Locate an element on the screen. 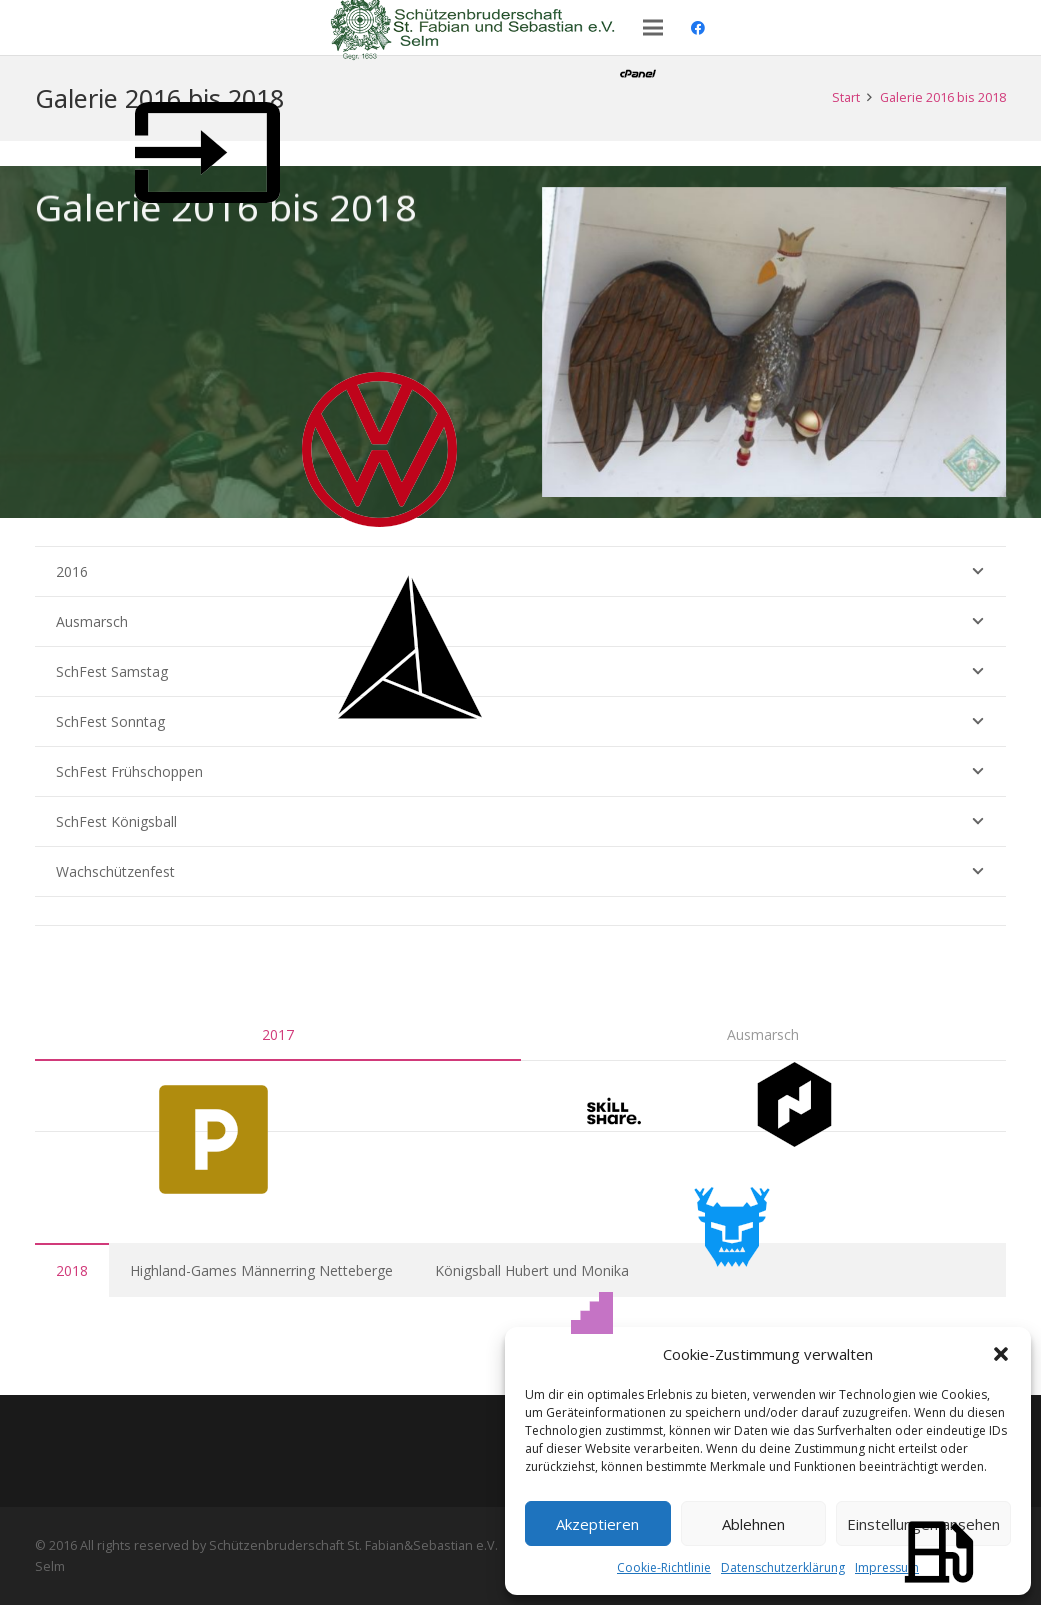 This screenshot has height=1605, width=1041. find nearby gas stations is located at coordinates (939, 1552).